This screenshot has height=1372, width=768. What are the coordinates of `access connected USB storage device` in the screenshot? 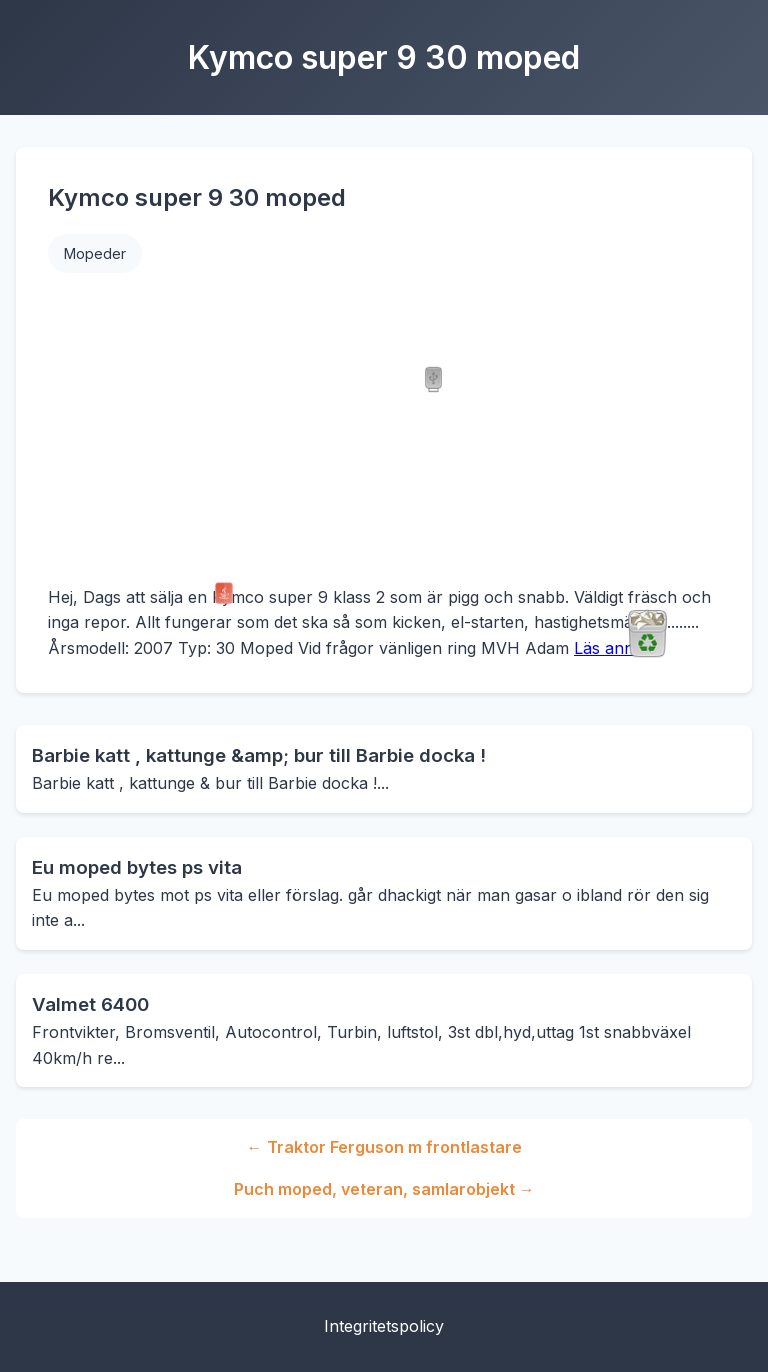 It's located at (433, 379).